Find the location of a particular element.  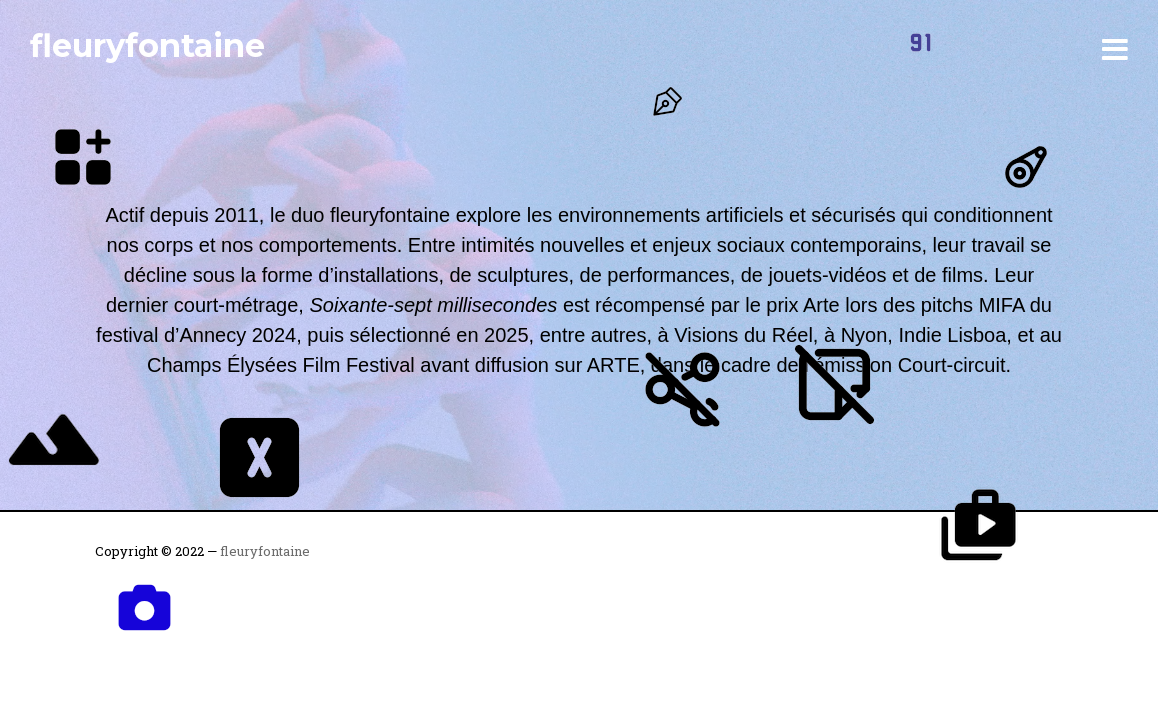

access app drawer or menu is located at coordinates (83, 157).